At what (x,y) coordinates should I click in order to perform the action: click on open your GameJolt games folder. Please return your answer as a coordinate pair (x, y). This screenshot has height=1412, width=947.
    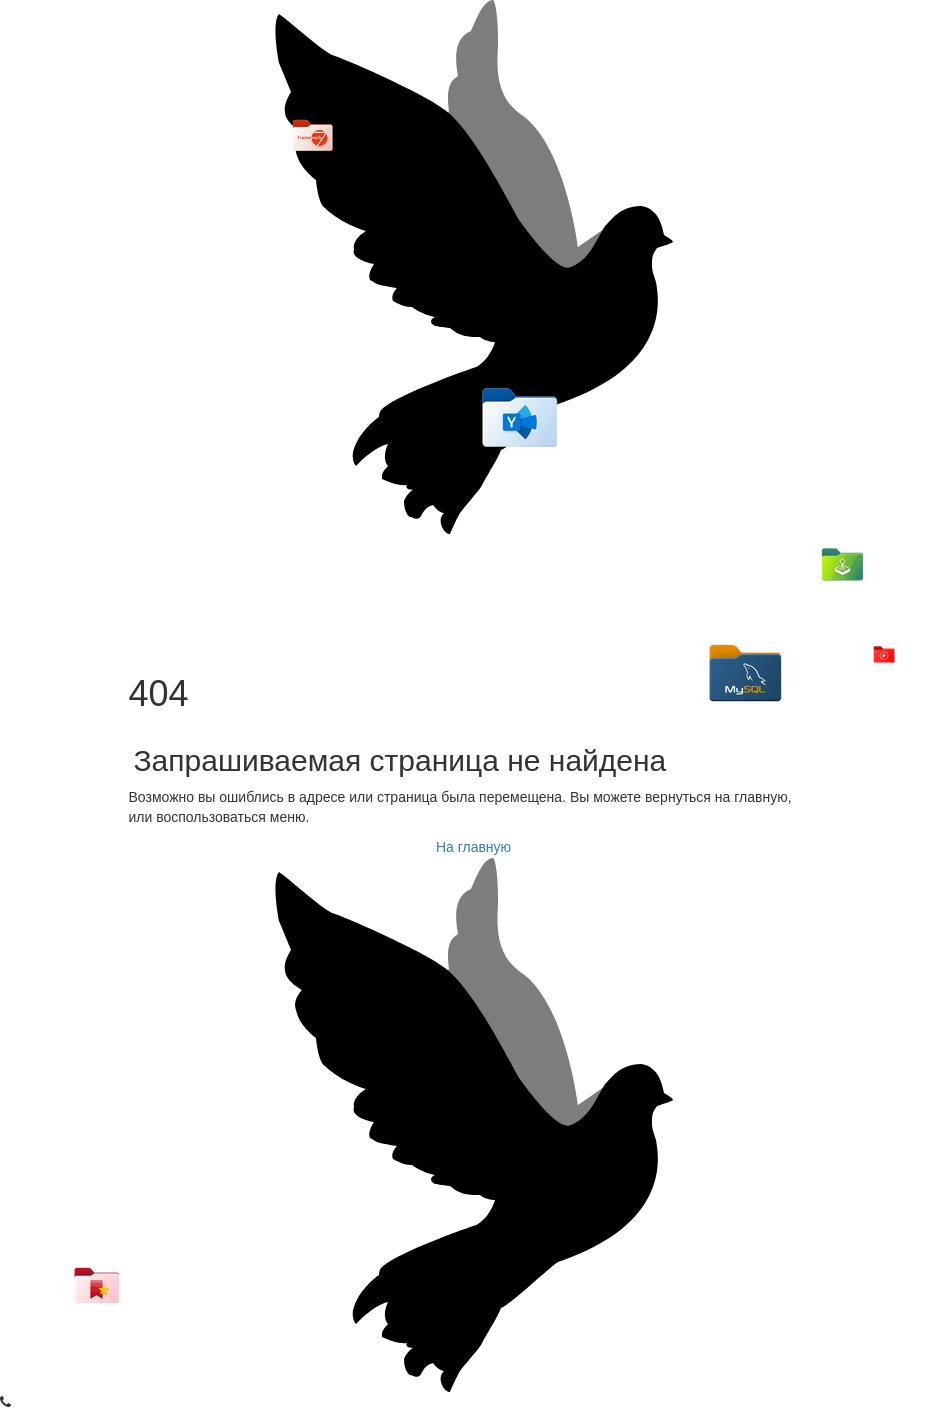
    Looking at the image, I should click on (842, 565).